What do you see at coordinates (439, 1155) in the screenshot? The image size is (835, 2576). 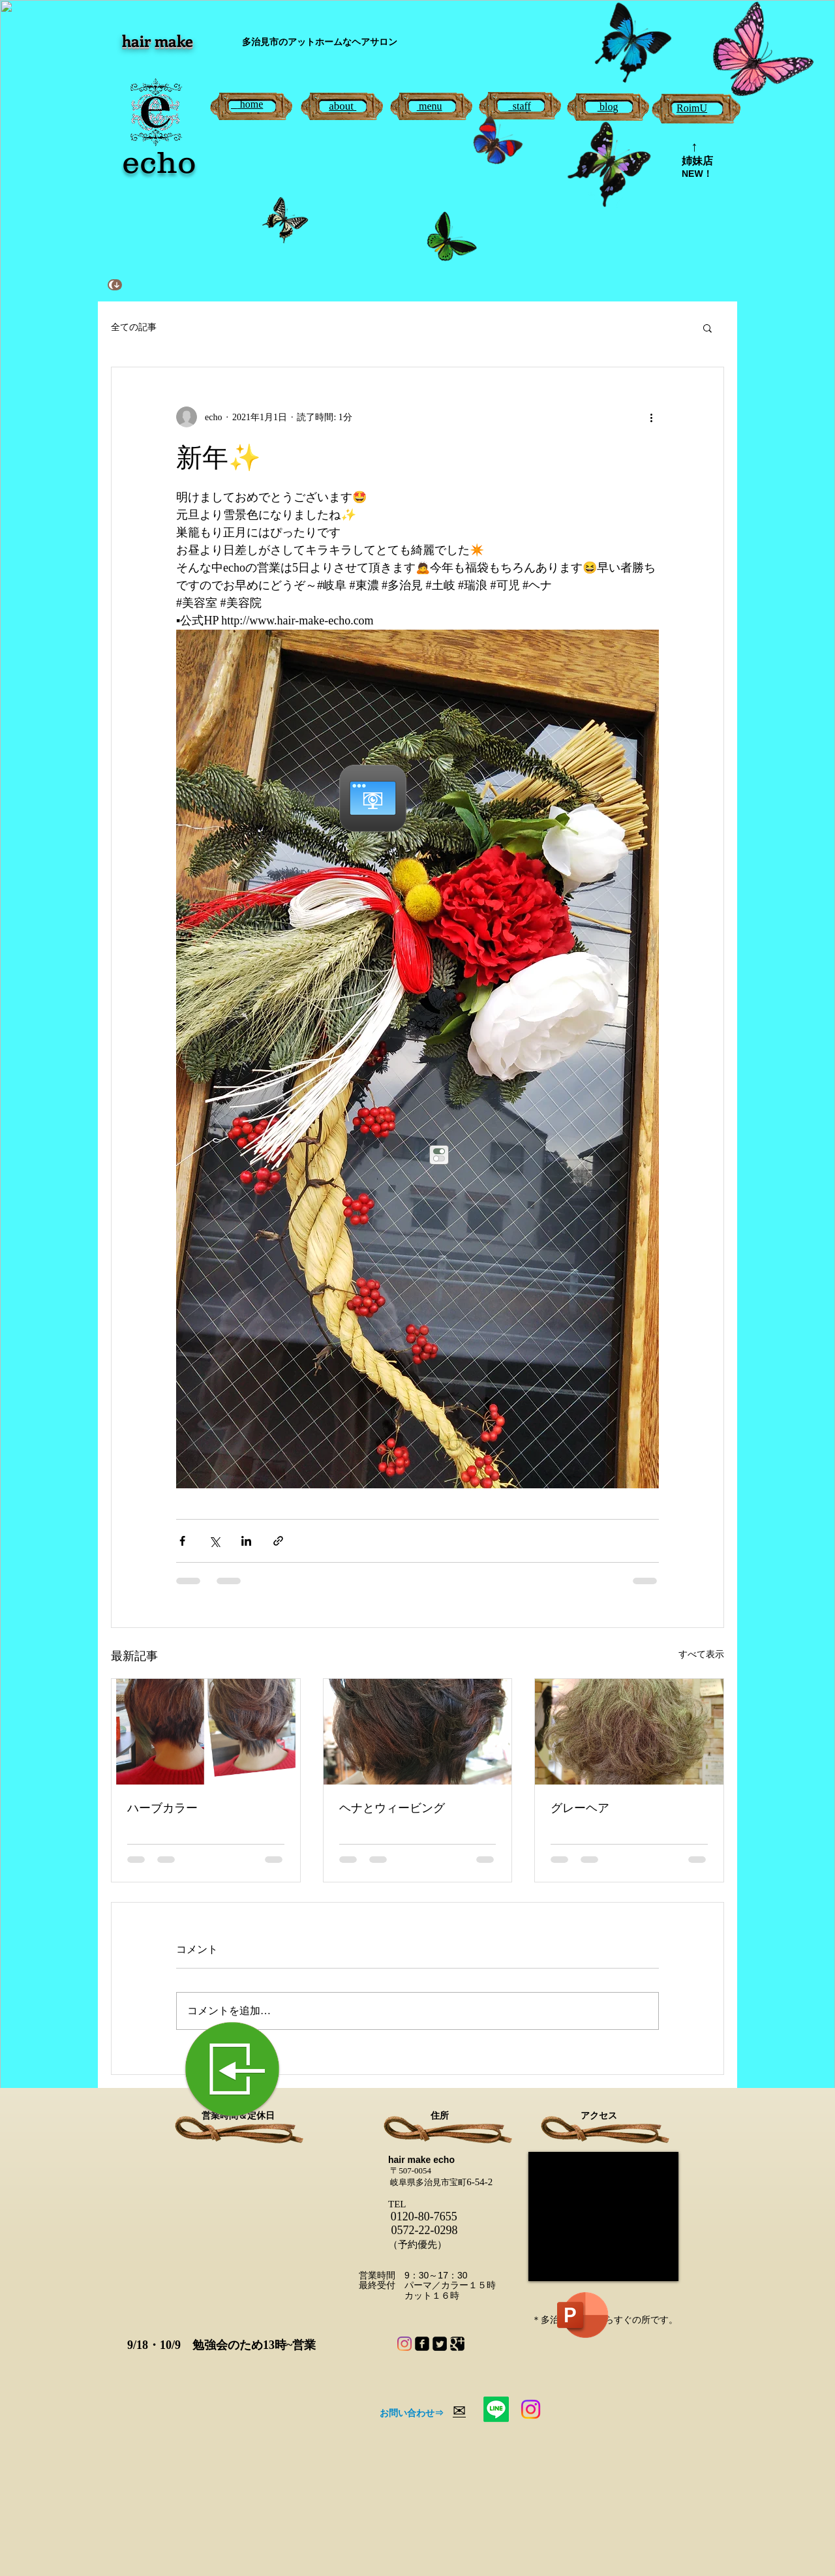 I see `open gnome tweaks settings` at bounding box center [439, 1155].